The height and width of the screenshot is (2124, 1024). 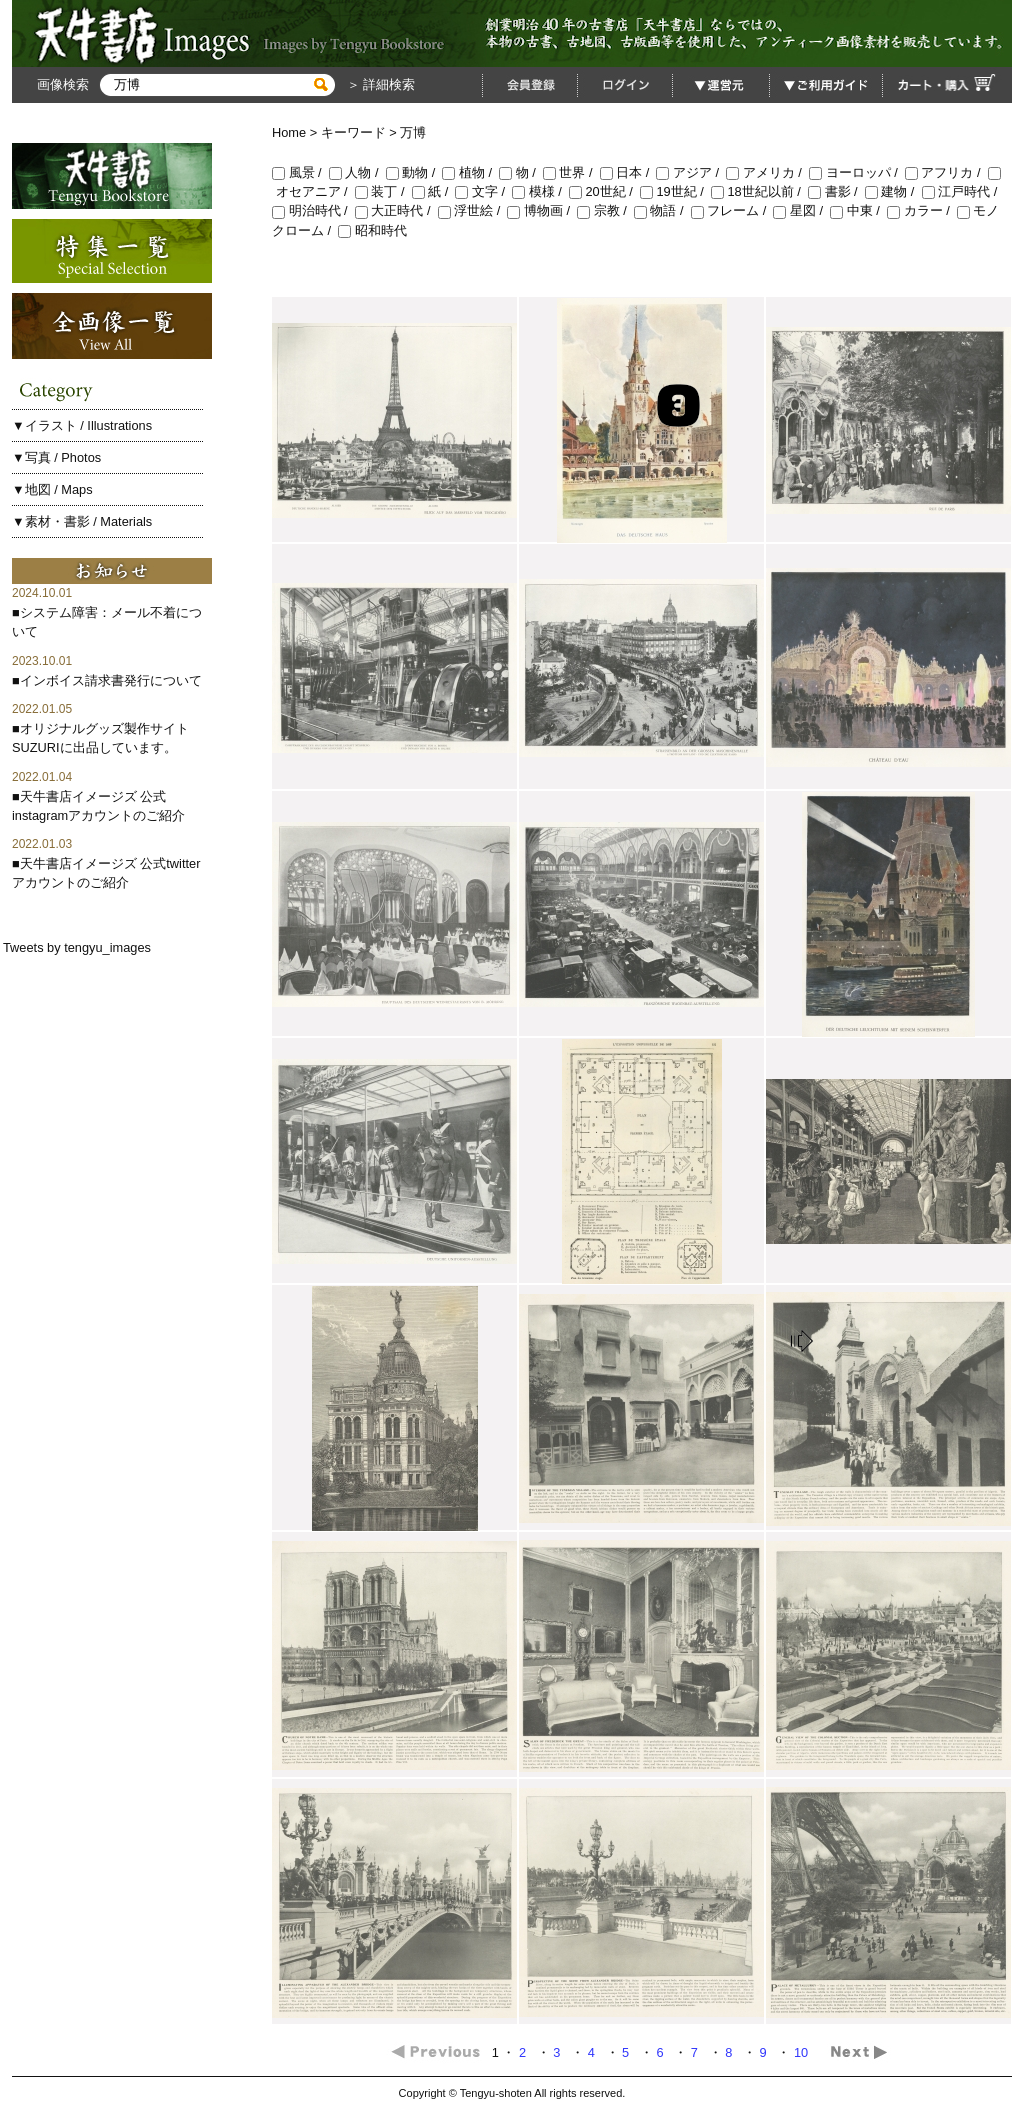 I want to click on skip forward or advance to next item, so click(x=801, y=1341).